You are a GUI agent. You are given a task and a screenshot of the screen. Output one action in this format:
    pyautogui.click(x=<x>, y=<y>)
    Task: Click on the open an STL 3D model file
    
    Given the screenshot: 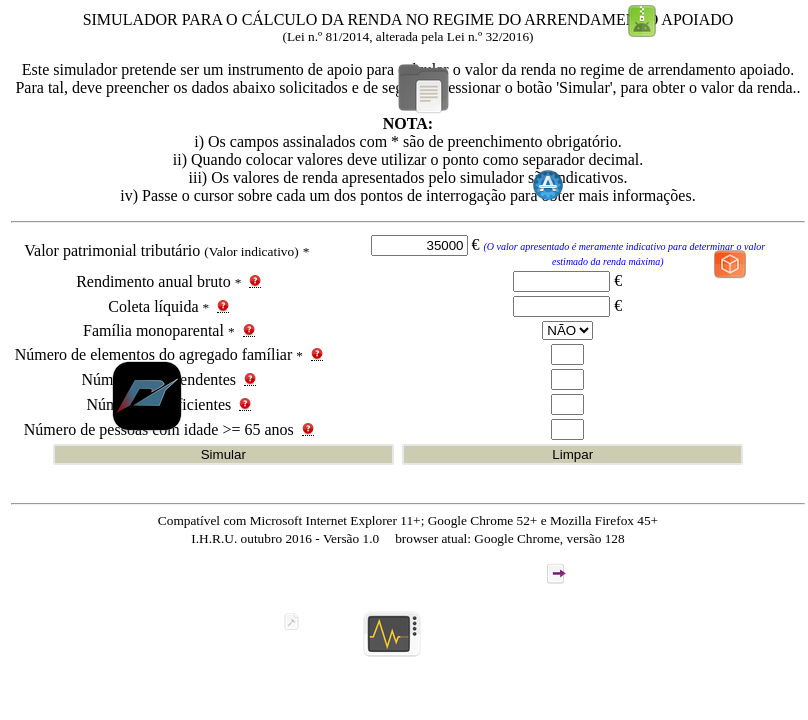 What is the action you would take?
    pyautogui.click(x=730, y=263)
    